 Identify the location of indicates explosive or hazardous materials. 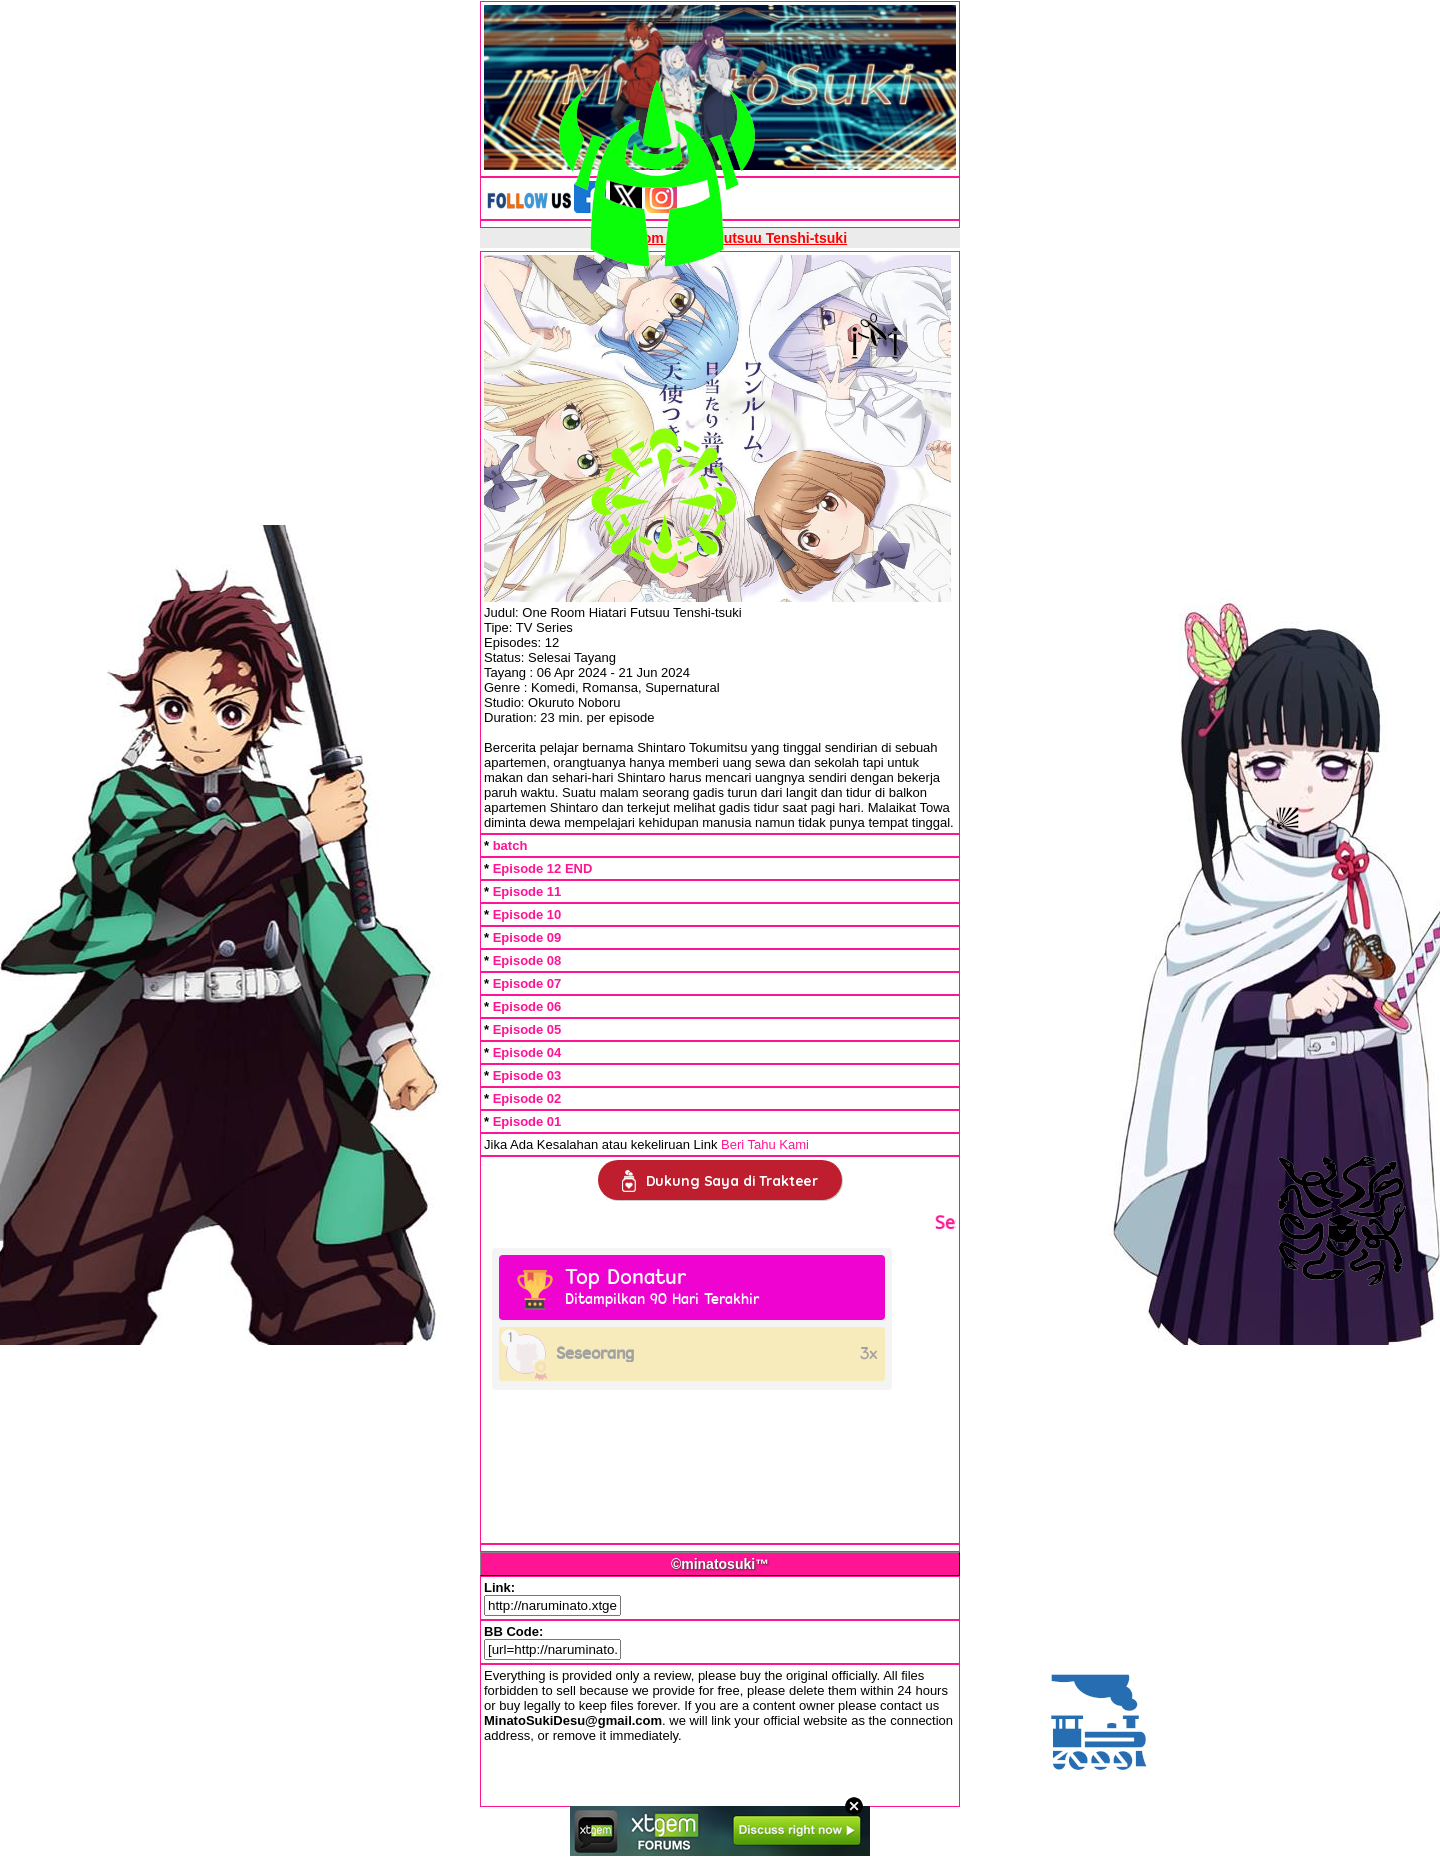
(1287, 818).